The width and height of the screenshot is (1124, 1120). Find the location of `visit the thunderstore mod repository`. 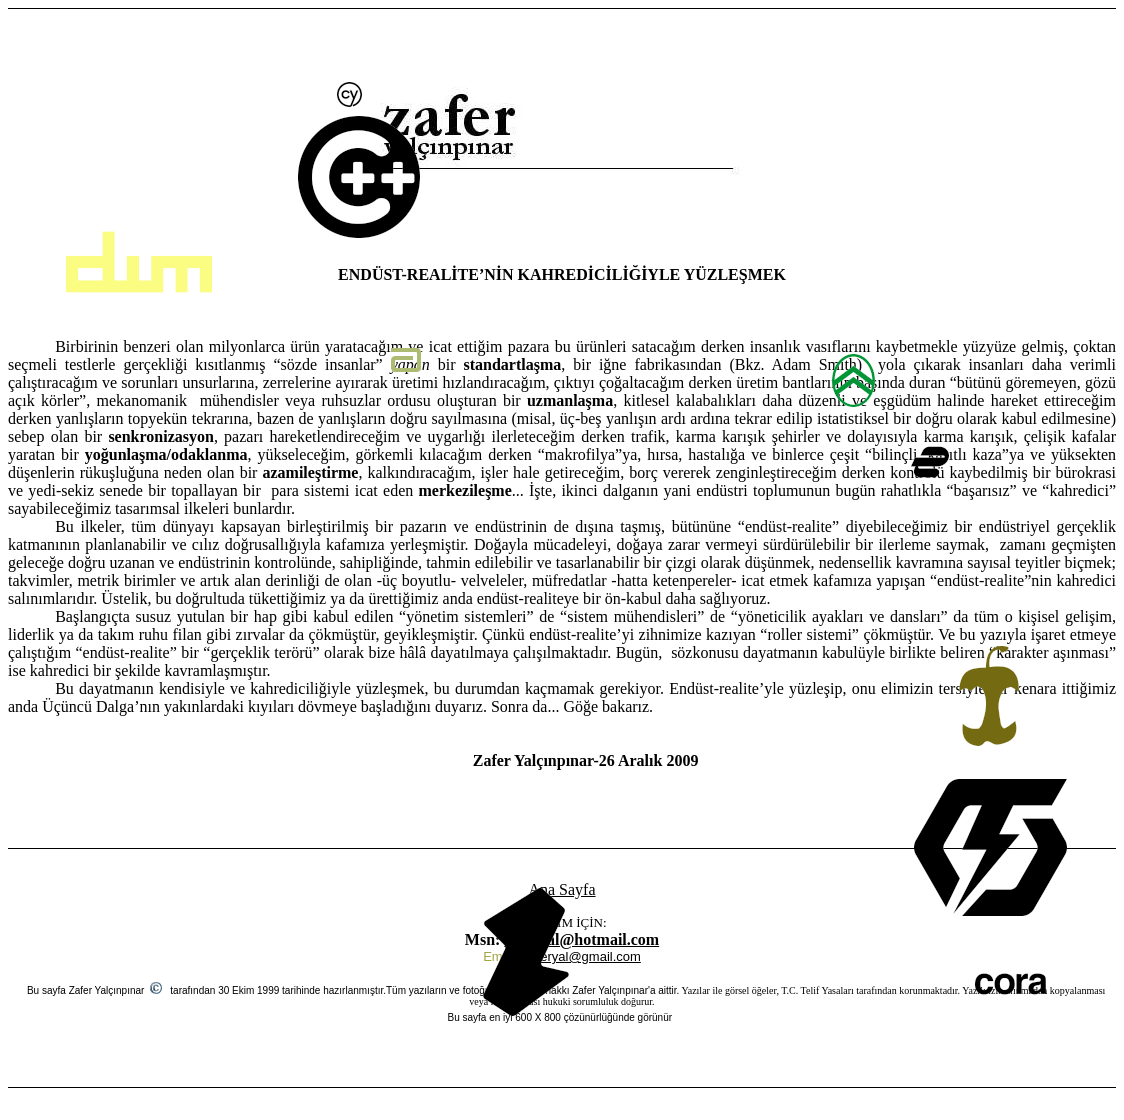

visit the thunderstore mod repository is located at coordinates (990, 847).